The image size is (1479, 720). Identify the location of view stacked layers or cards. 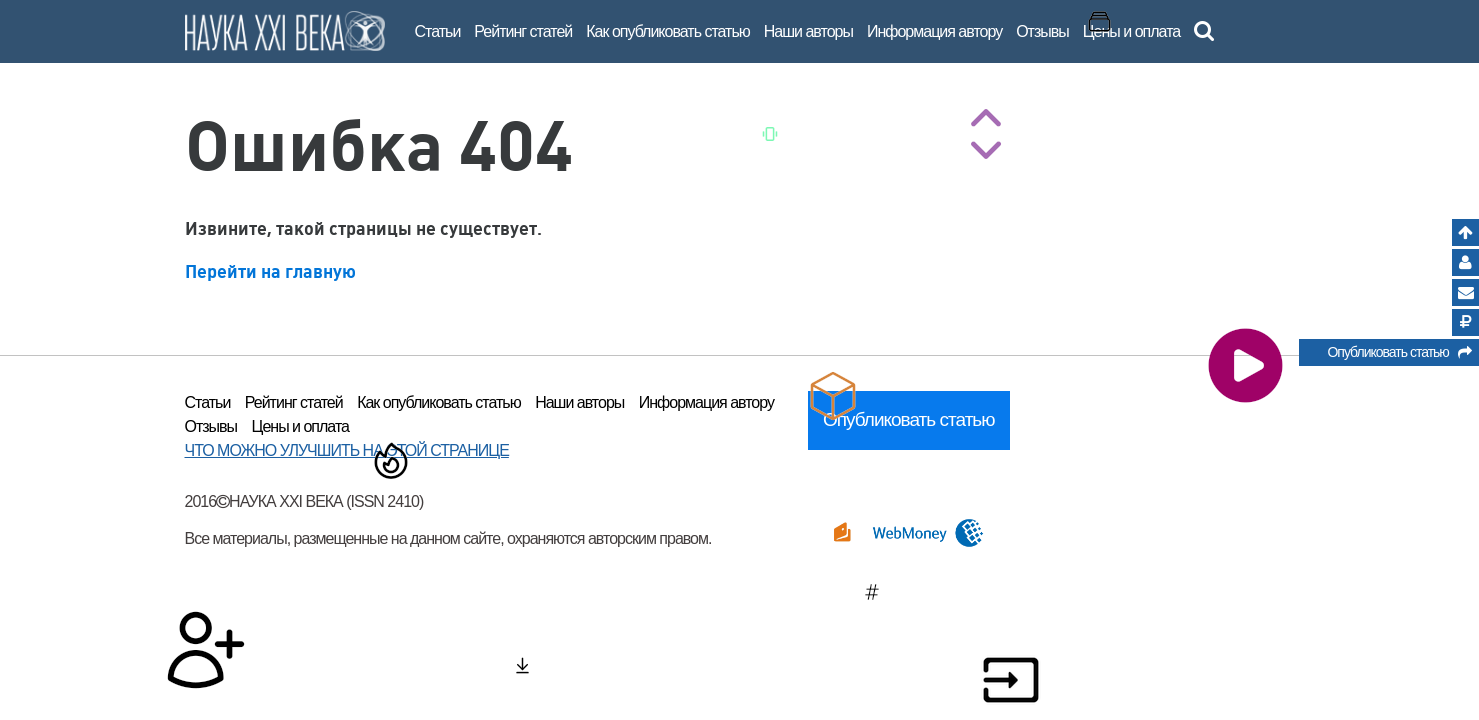
(1099, 21).